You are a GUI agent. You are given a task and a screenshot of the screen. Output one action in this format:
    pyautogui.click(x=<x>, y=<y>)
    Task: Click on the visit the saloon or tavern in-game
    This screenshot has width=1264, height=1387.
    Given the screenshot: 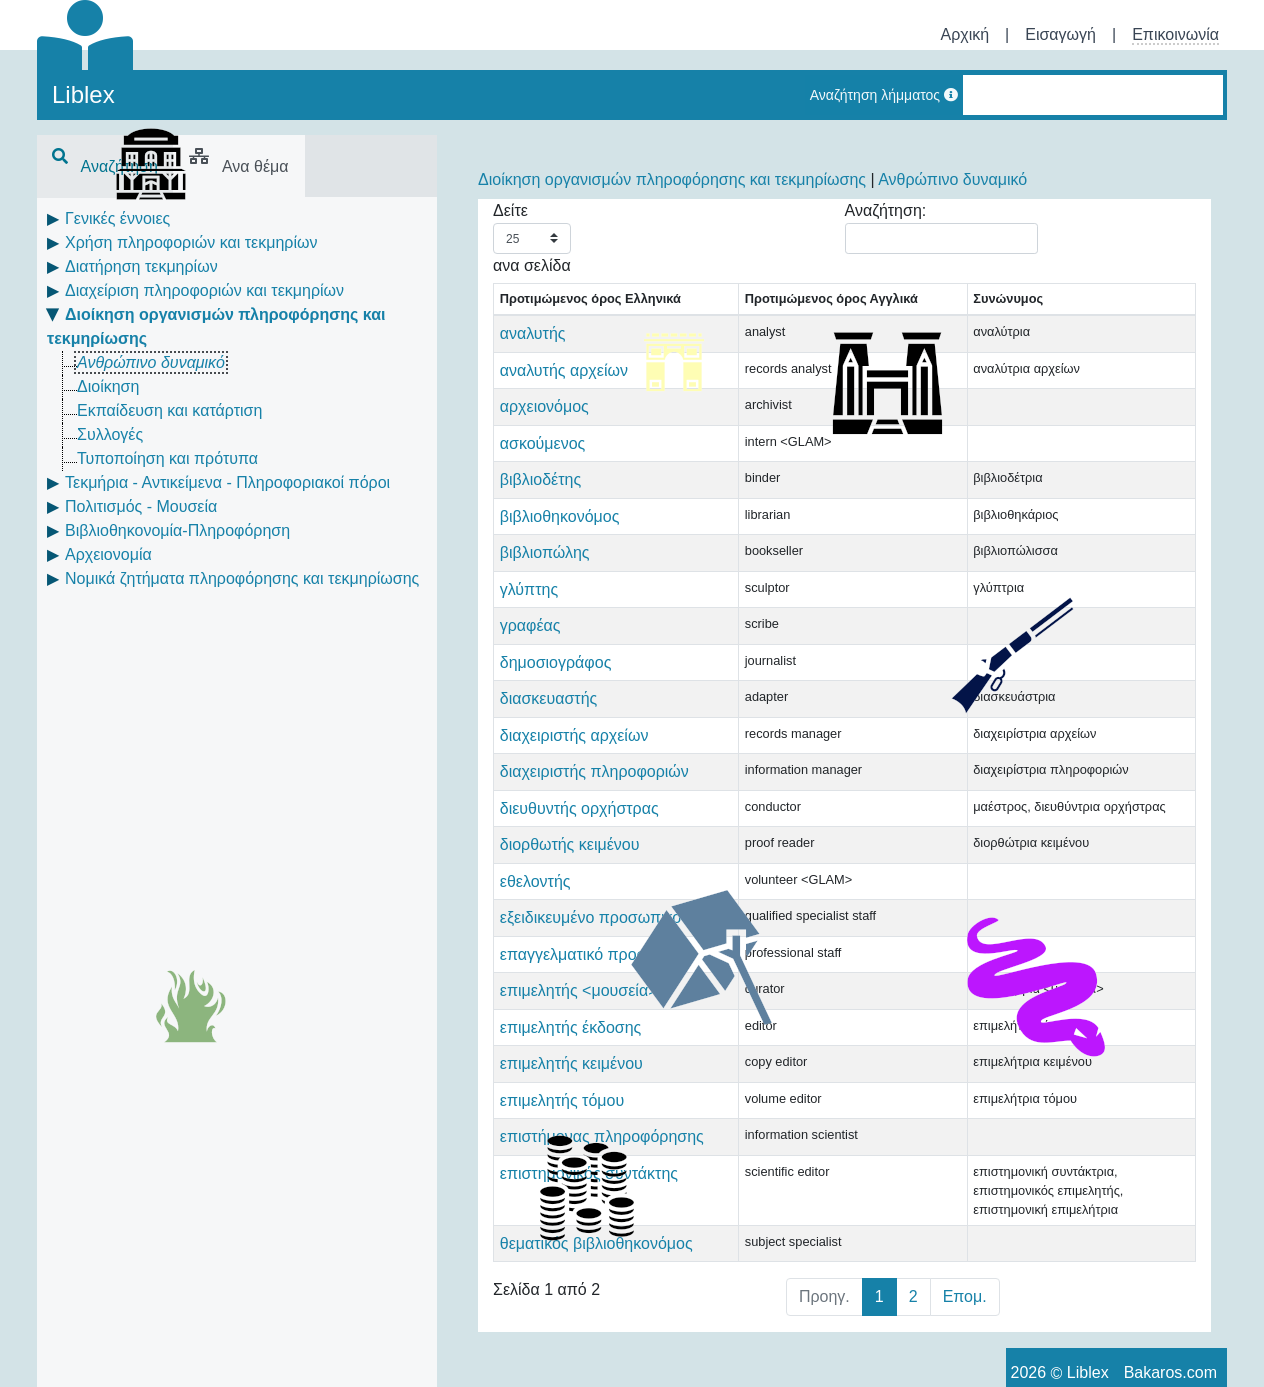 What is the action you would take?
    pyautogui.click(x=151, y=164)
    